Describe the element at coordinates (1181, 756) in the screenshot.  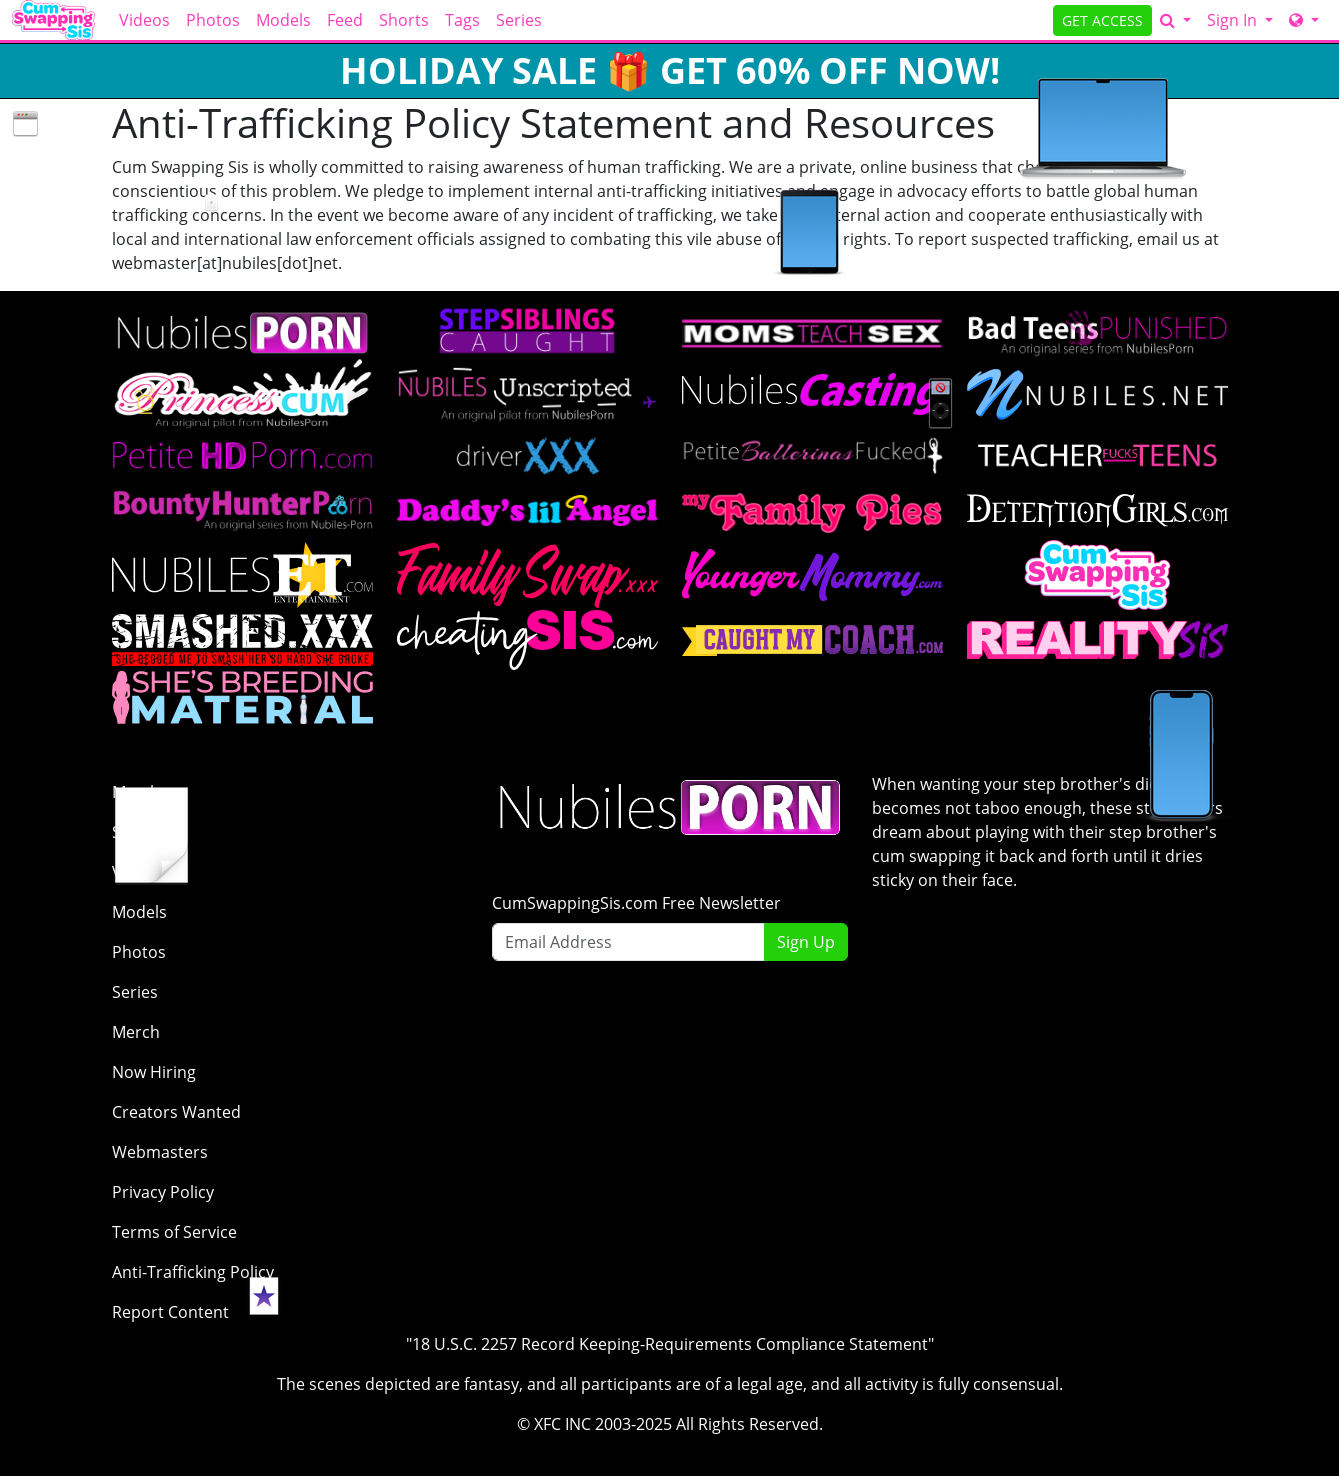
I see `iPhone 13 device icon` at that location.